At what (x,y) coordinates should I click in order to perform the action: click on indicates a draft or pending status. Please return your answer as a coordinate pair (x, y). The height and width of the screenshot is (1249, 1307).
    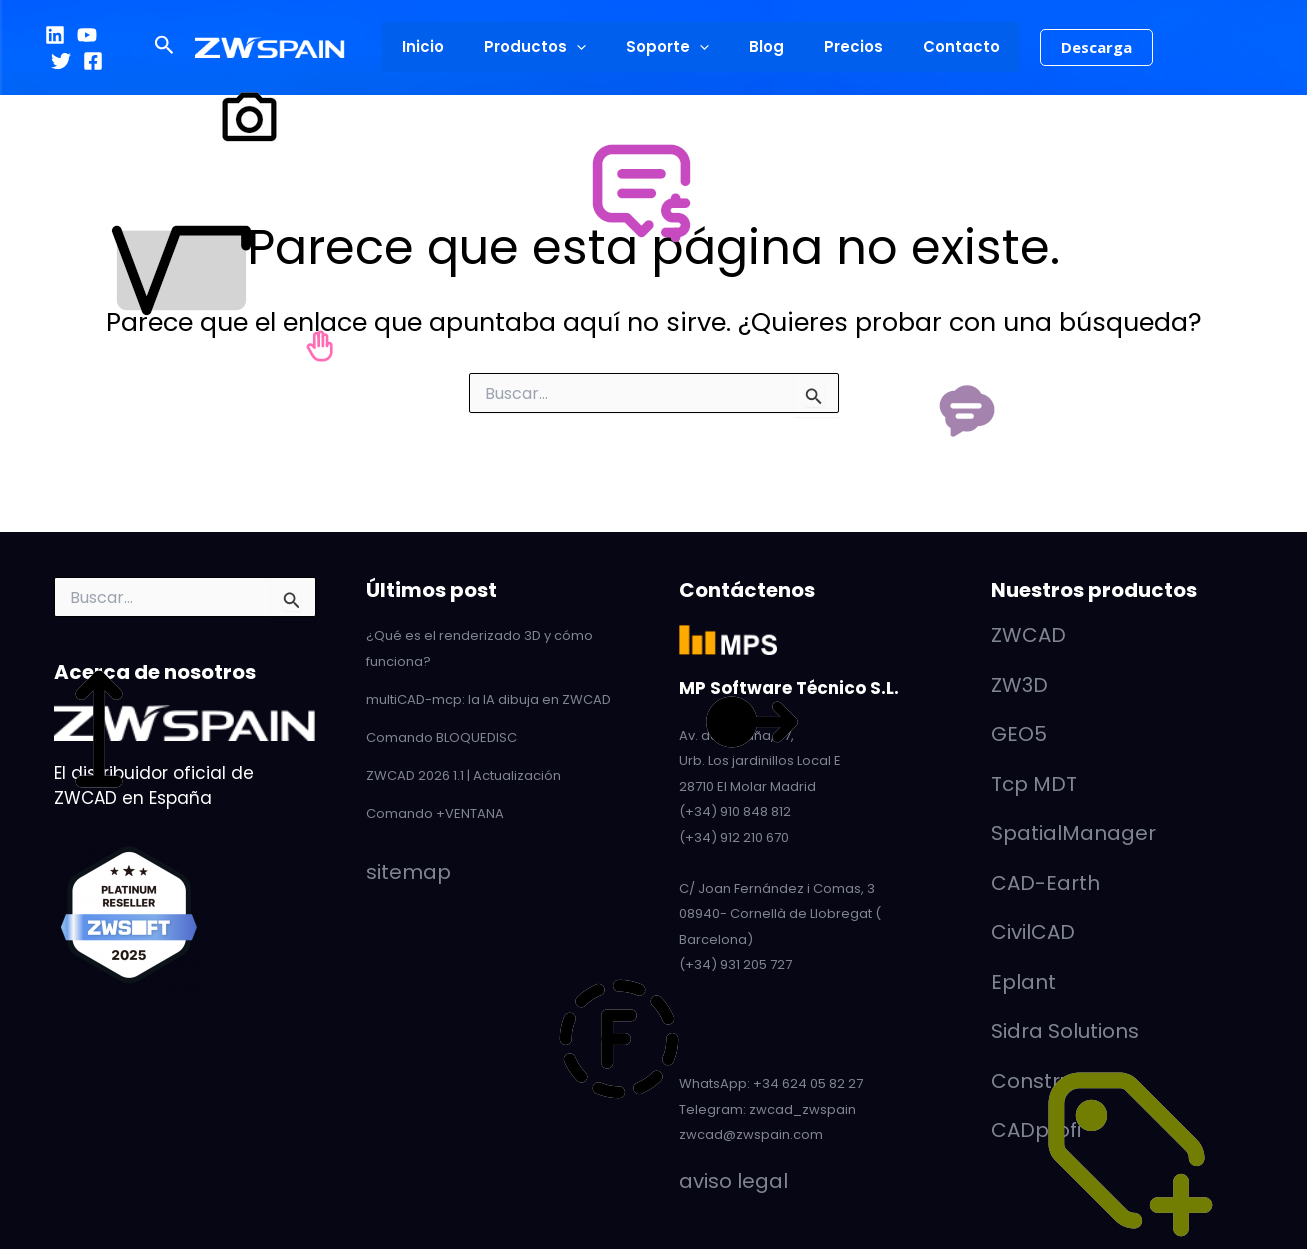
    Looking at the image, I should click on (619, 1039).